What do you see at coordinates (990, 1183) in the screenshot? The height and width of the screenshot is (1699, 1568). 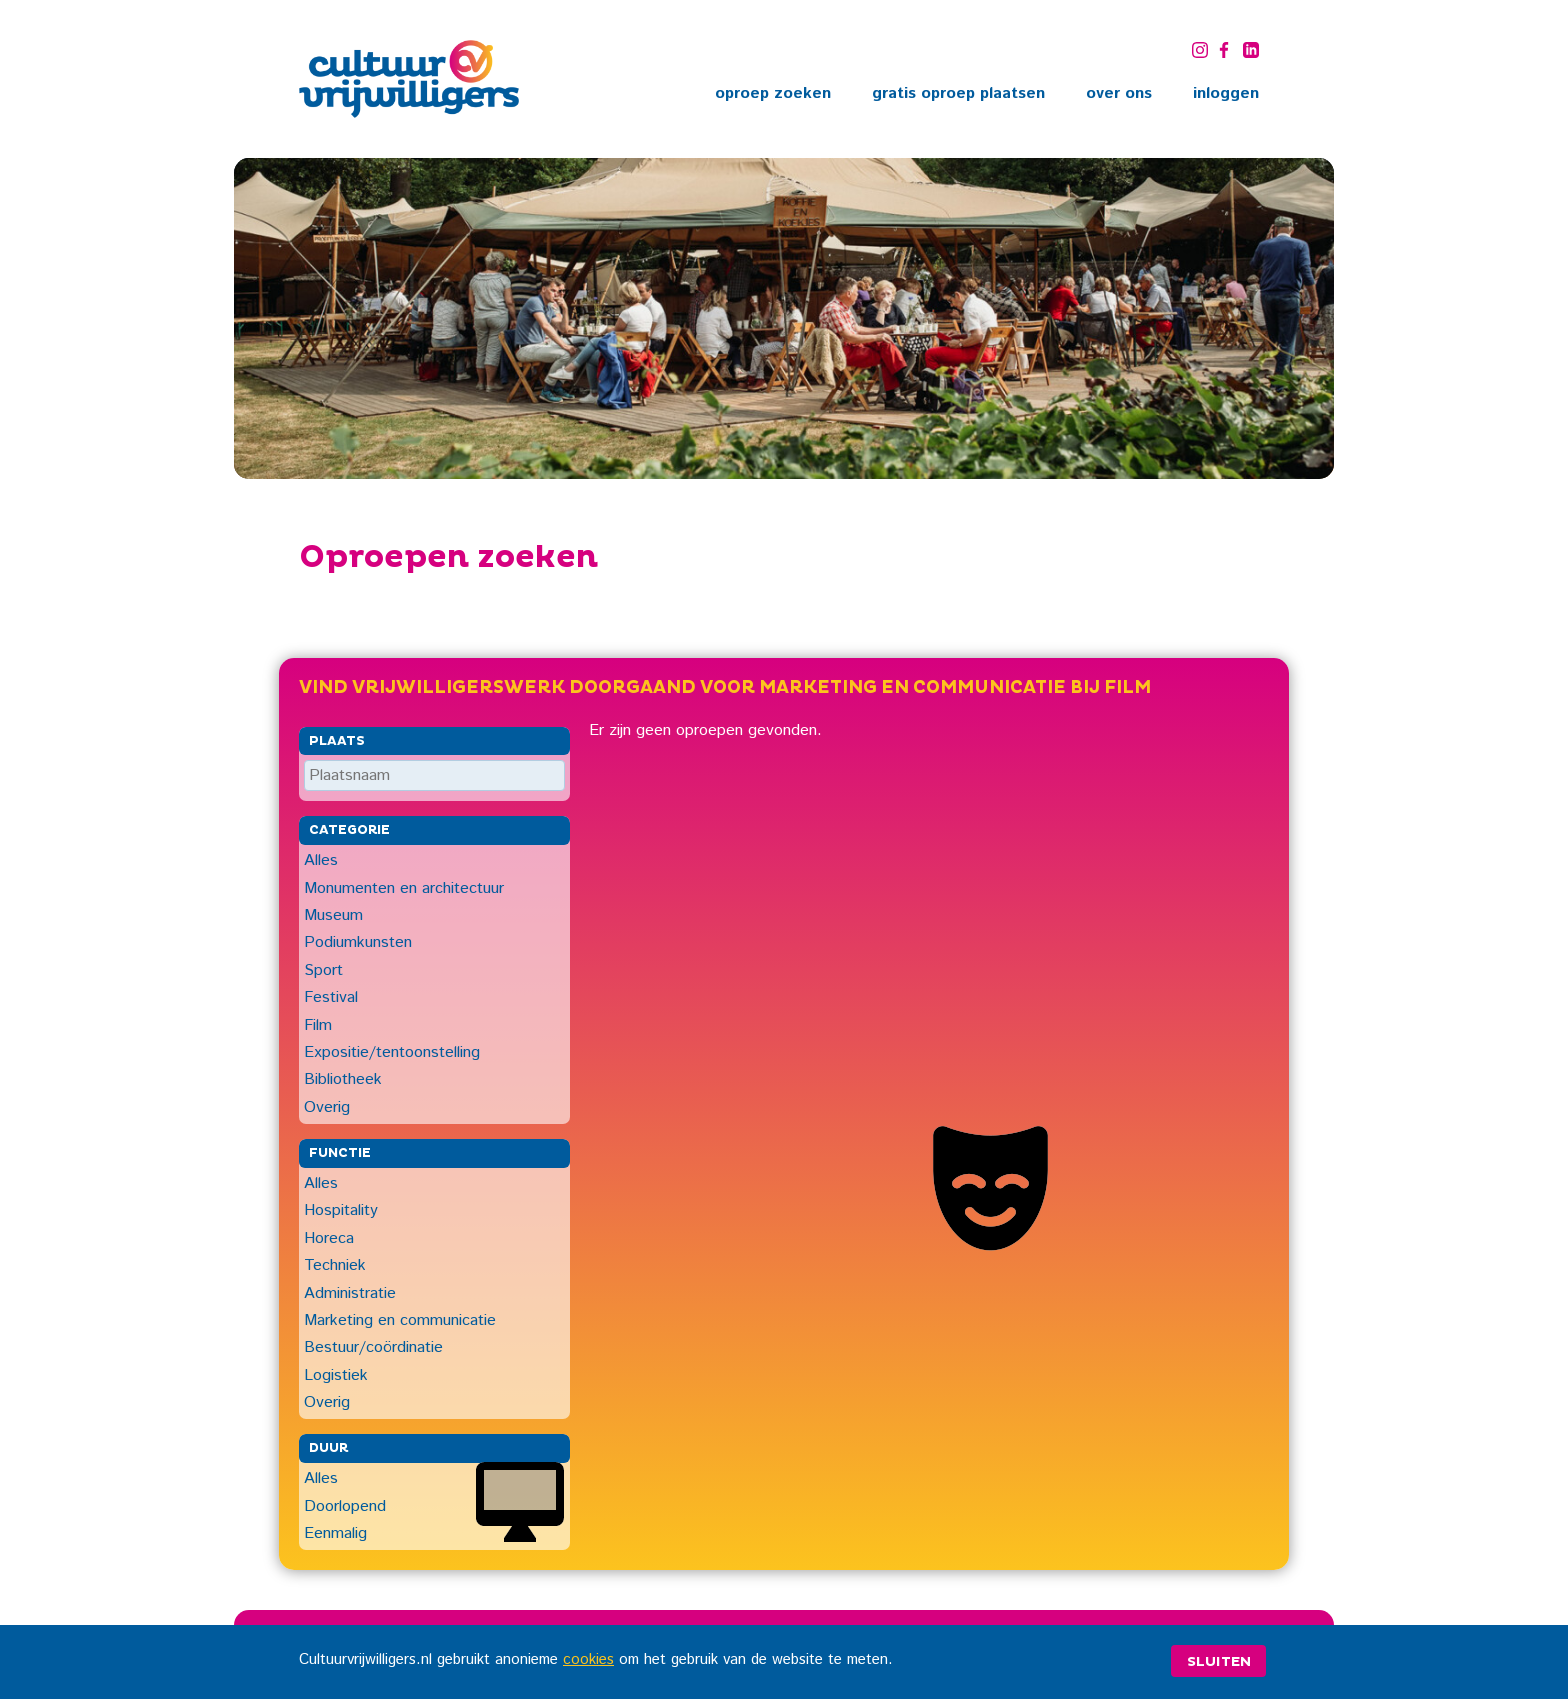 I see `switch to theater or entertainment mode` at bounding box center [990, 1183].